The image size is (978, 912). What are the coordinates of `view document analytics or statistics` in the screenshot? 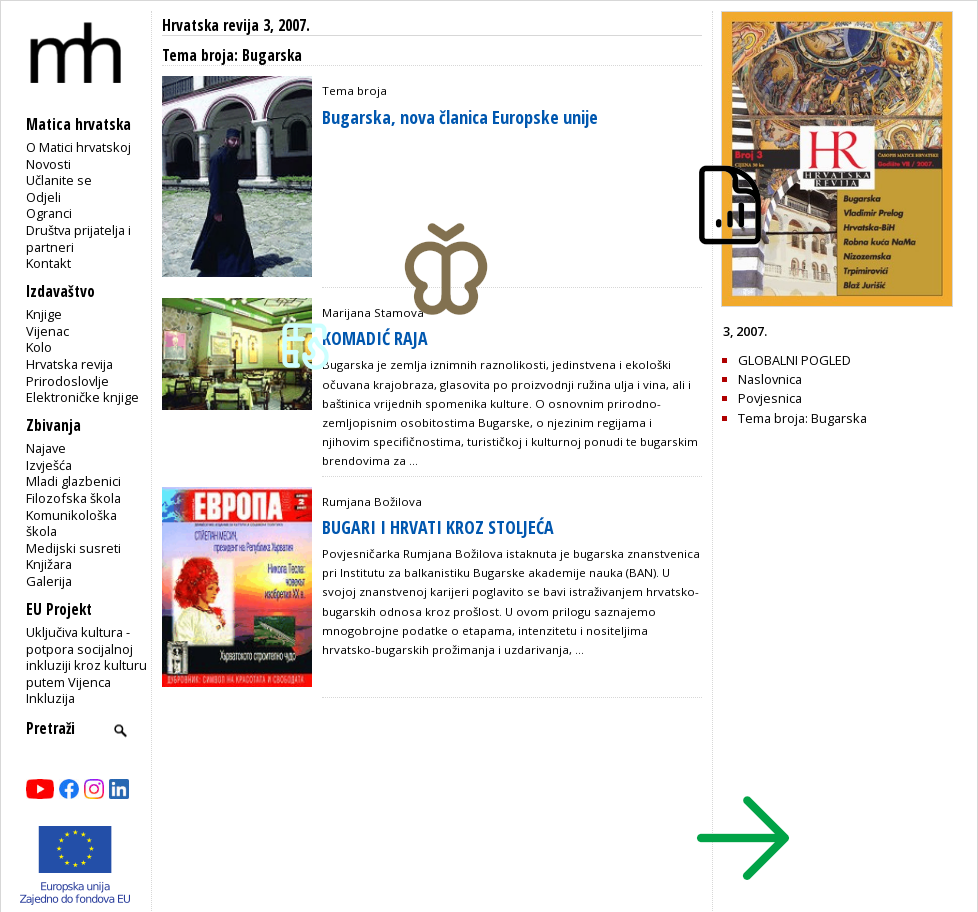 It's located at (730, 205).